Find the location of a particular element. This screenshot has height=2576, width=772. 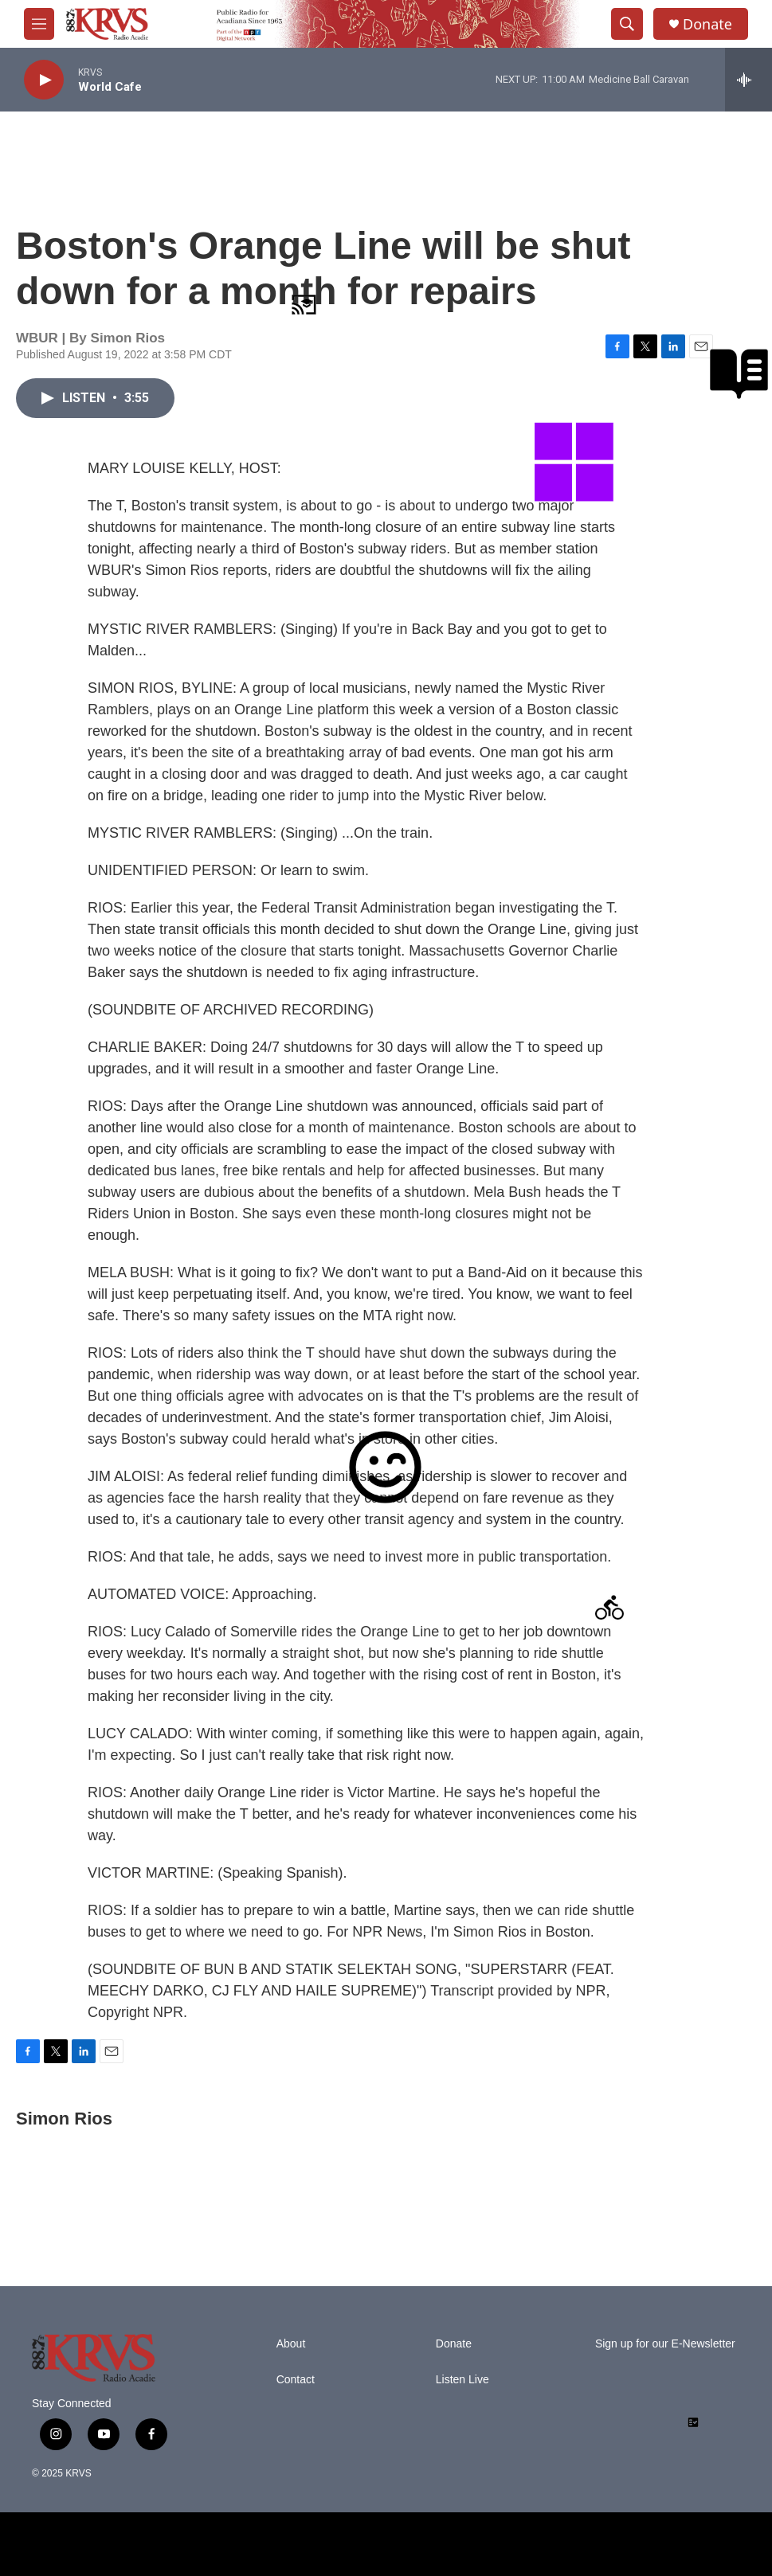

insert a winking emoji or emoticon is located at coordinates (385, 1467).